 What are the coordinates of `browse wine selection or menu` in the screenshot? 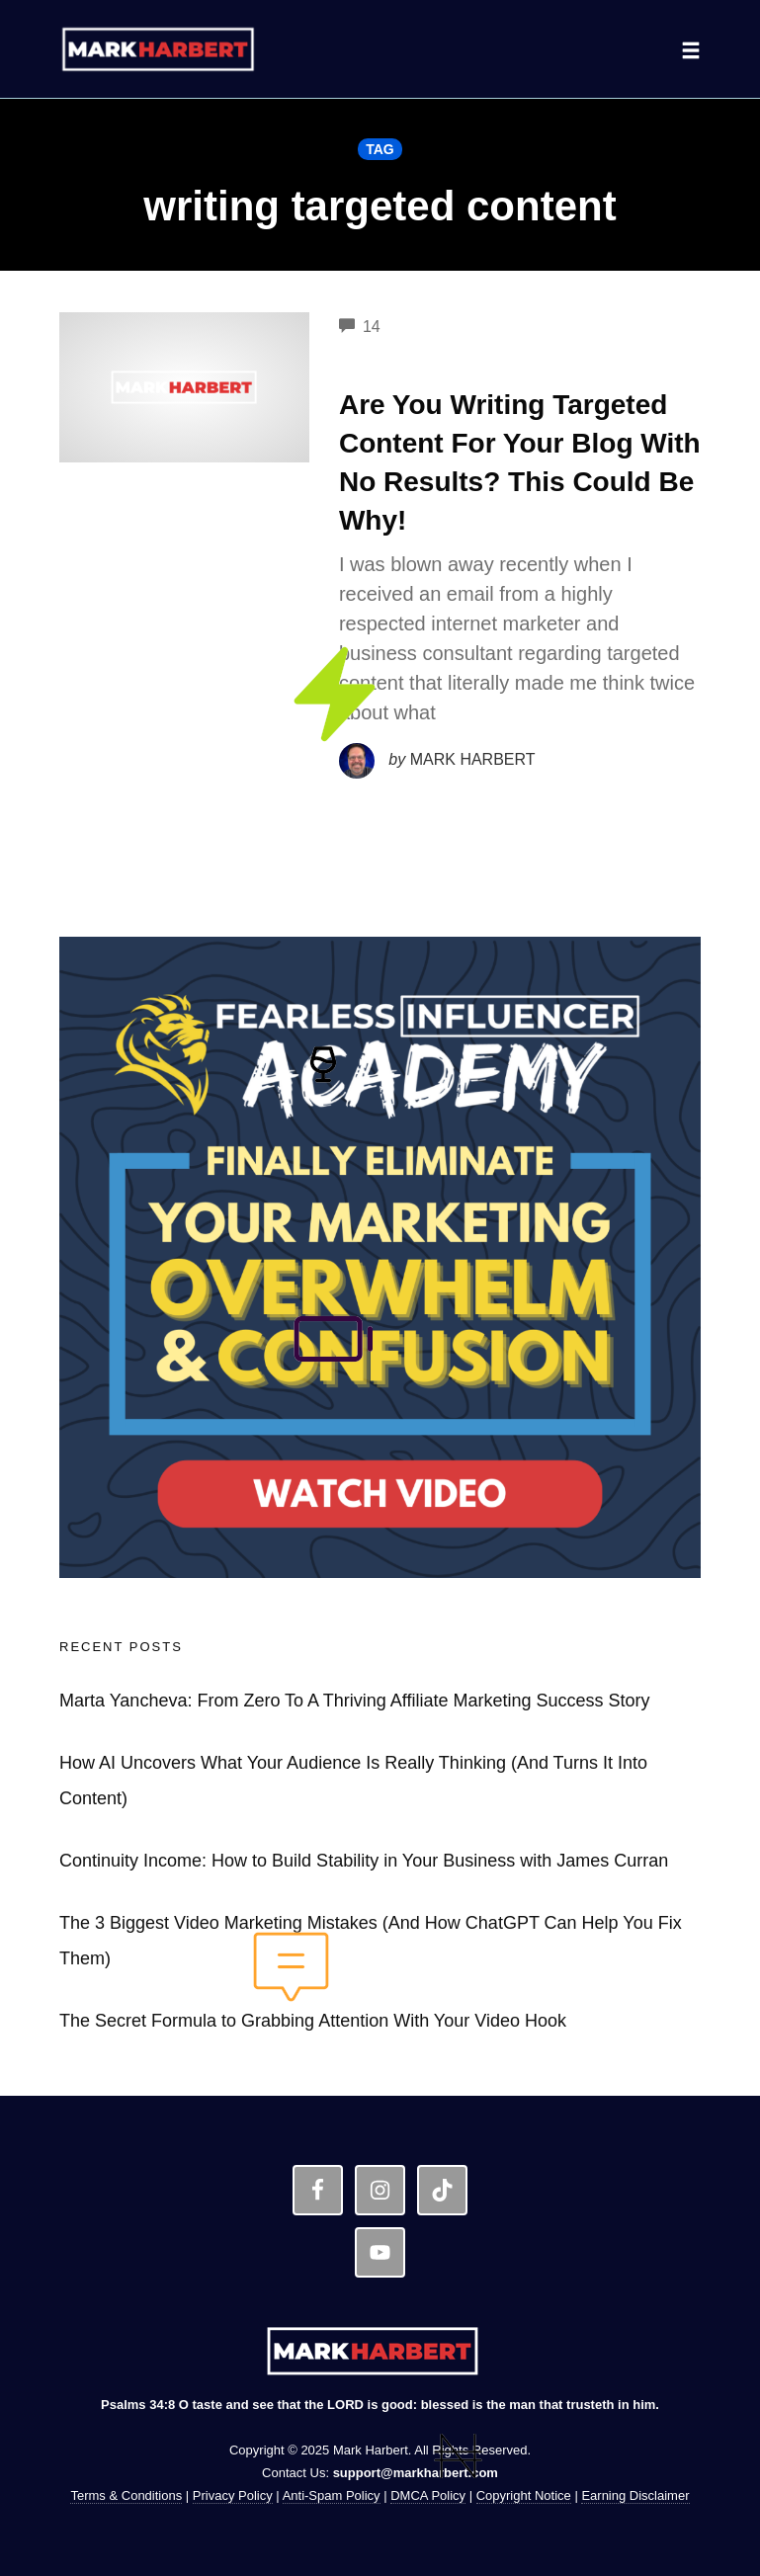 It's located at (323, 1063).